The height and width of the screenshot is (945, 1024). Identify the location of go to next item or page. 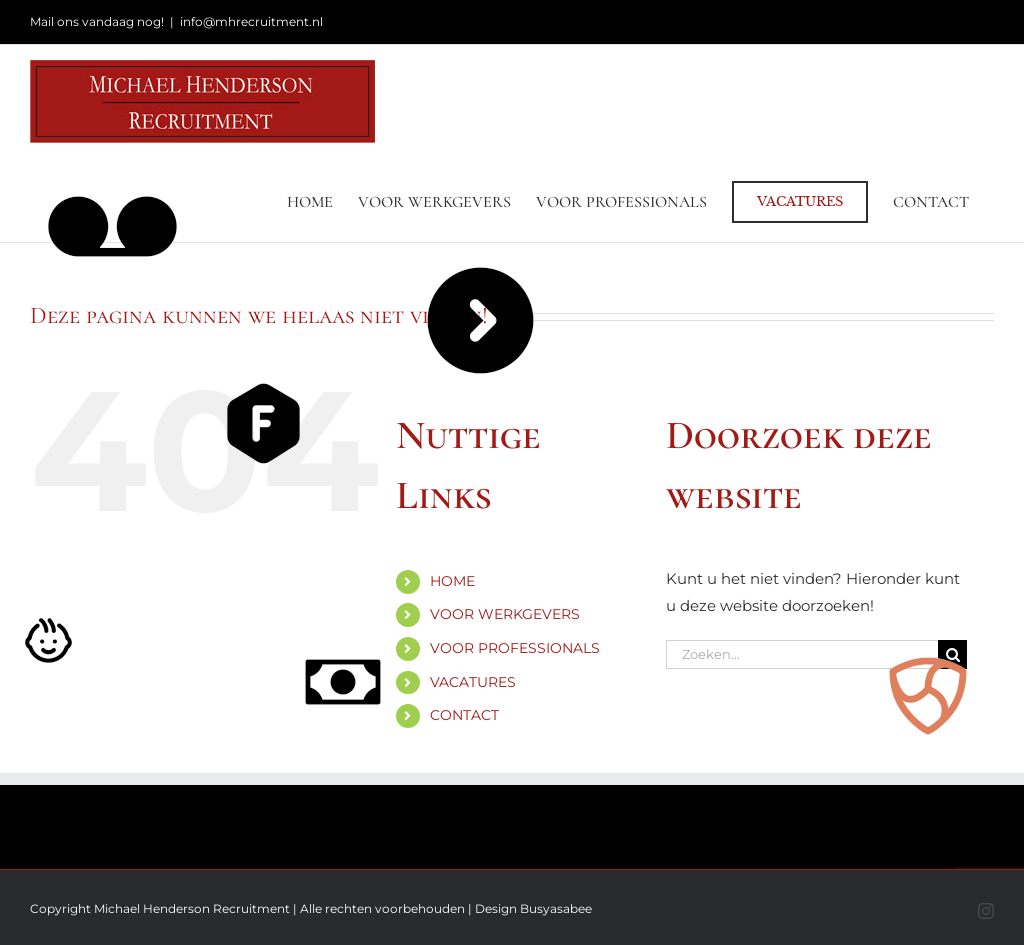
(480, 320).